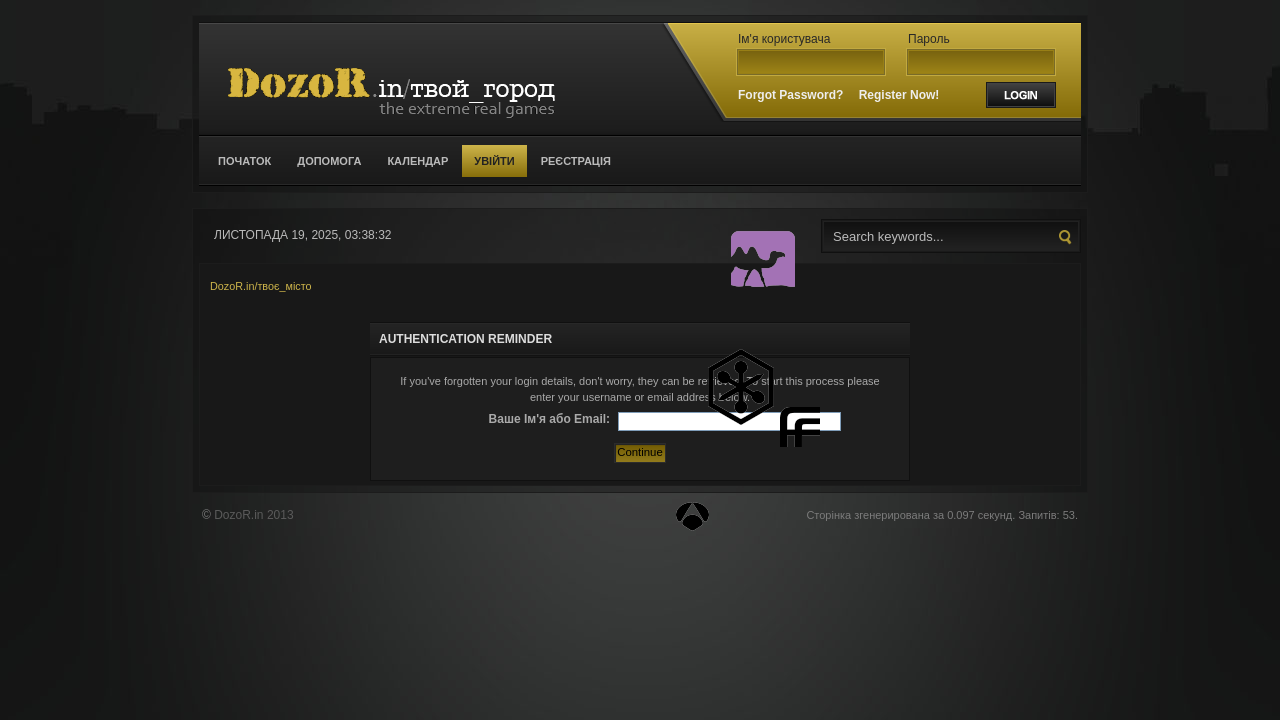 The height and width of the screenshot is (720, 1280). I want to click on open the Antena 3 app, so click(692, 516).